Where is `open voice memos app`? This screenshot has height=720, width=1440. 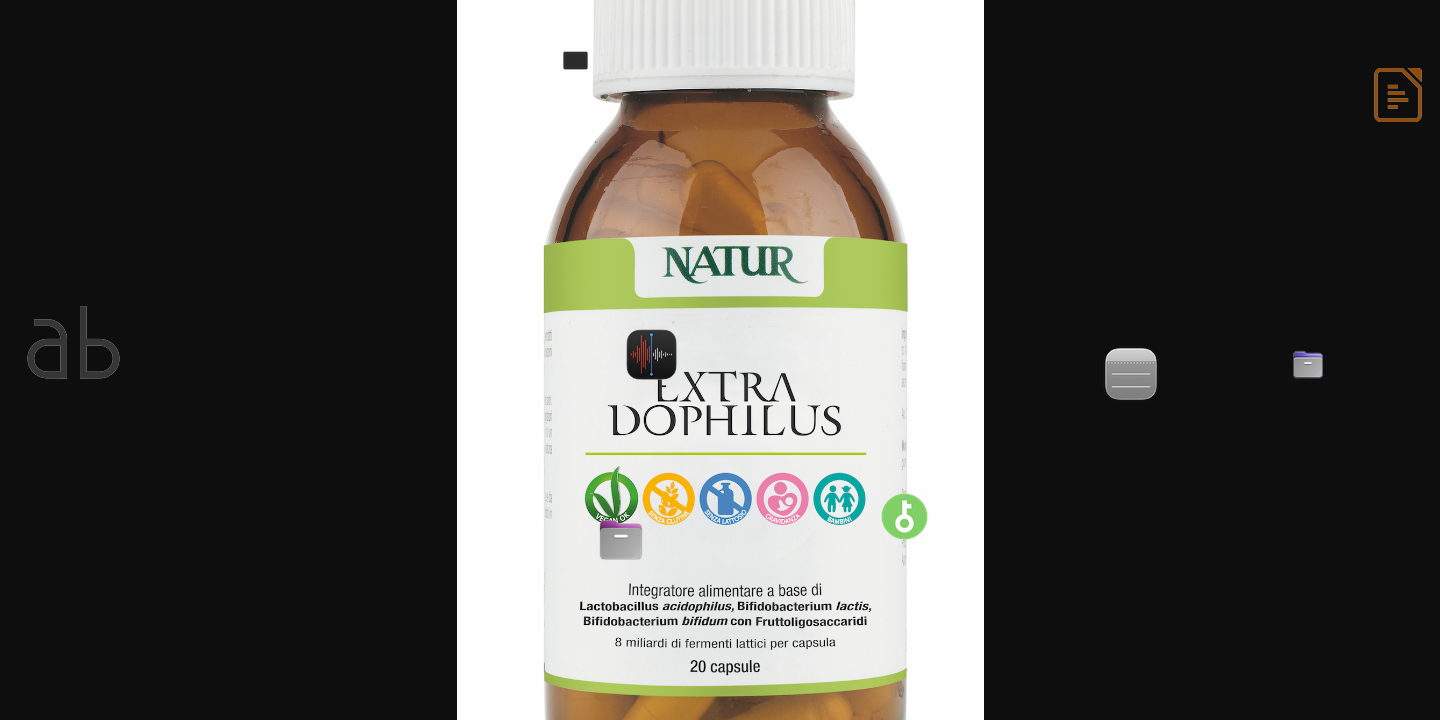 open voice memos app is located at coordinates (651, 354).